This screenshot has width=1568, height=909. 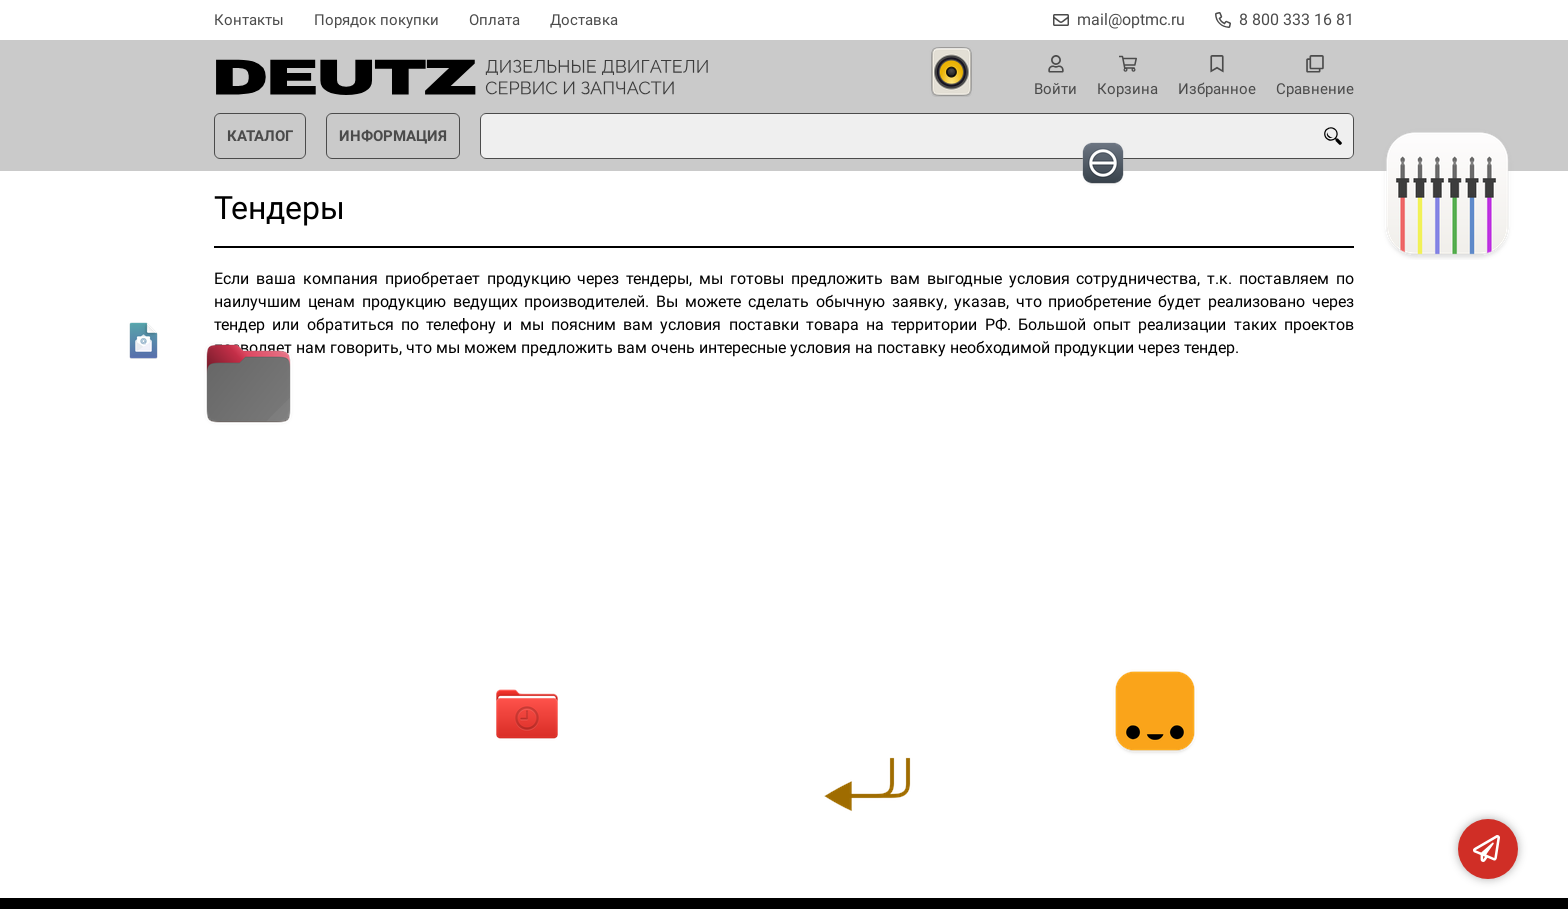 What do you see at coordinates (951, 71) in the screenshot?
I see `open sound or audio settings` at bounding box center [951, 71].